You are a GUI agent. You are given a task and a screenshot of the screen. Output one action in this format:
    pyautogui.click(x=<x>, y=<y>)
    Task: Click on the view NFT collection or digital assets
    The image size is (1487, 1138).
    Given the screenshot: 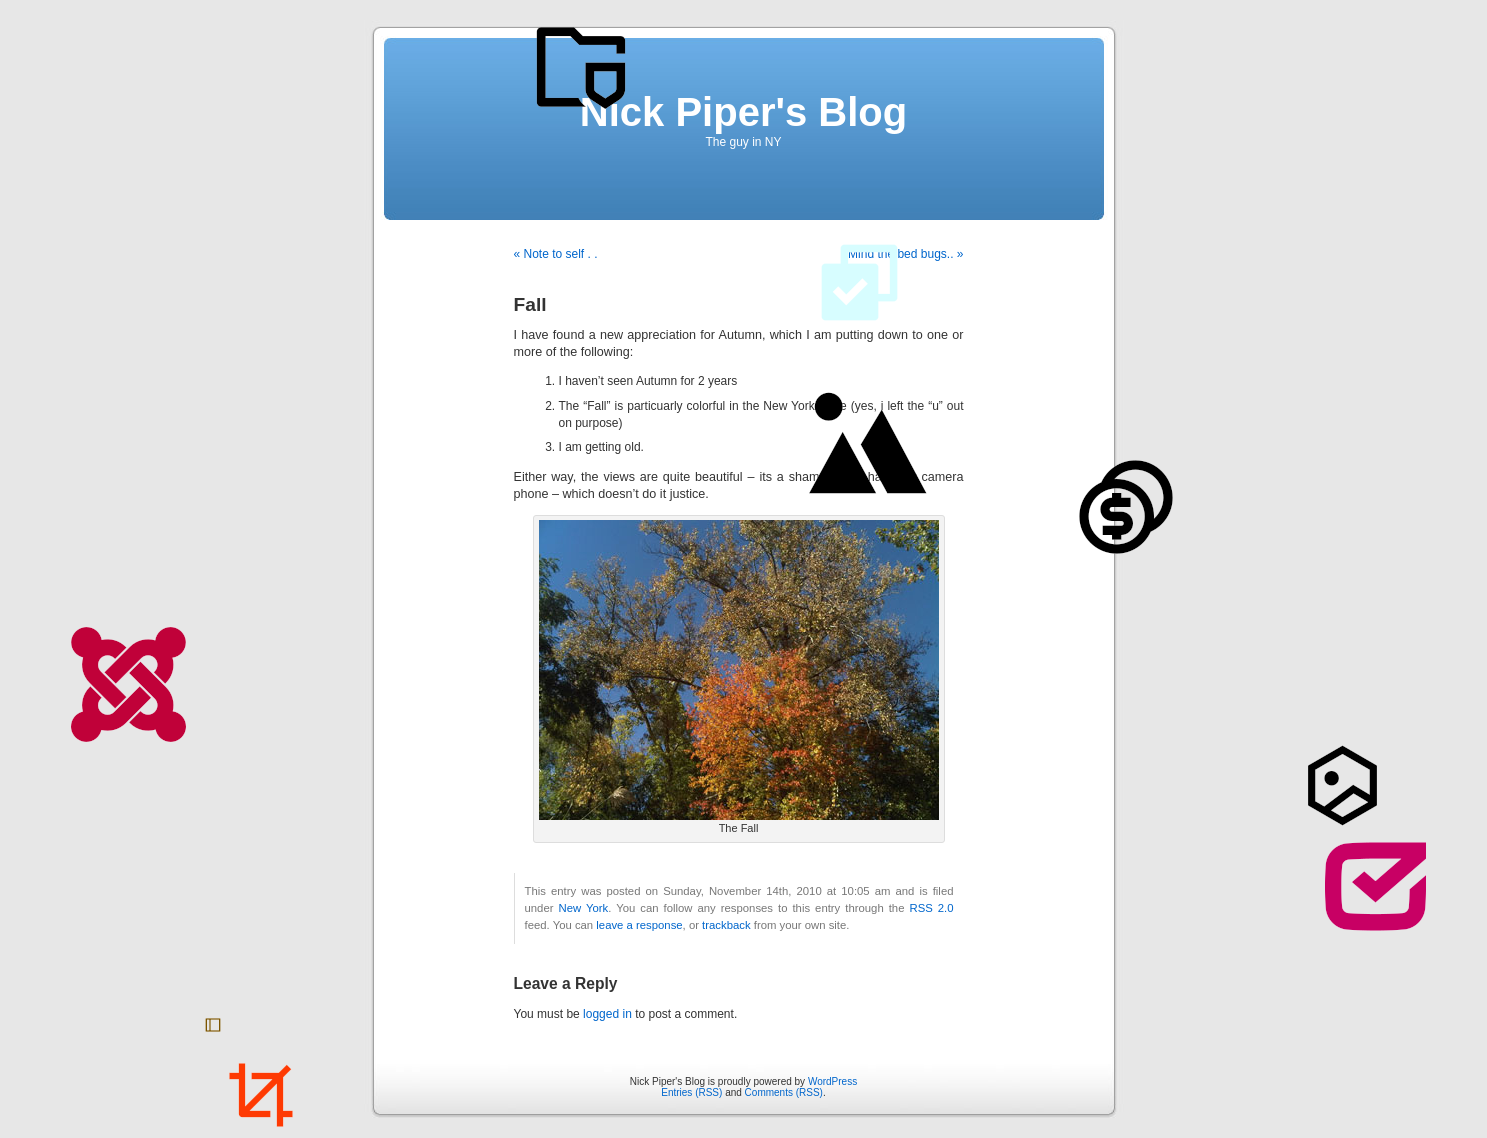 What is the action you would take?
    pyautogui.click(x=1342, y=785)
    